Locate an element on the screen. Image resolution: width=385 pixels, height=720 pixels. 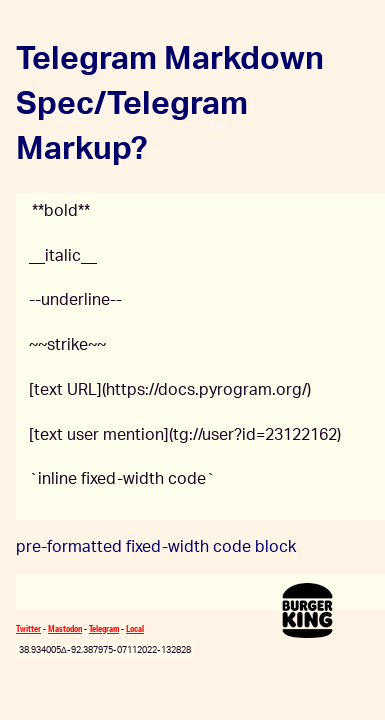
open the Burger King app is located at coordinates (307, 610).